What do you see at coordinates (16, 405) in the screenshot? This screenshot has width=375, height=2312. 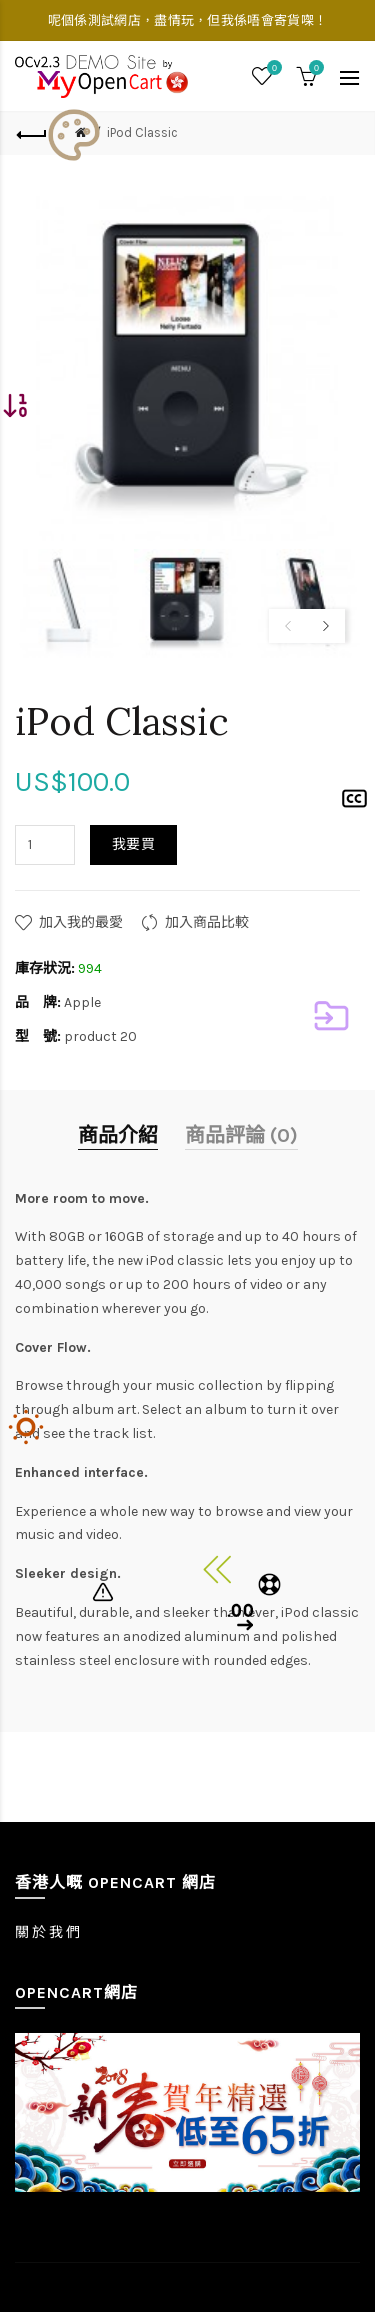 I see `sort numerically in descending order` at bounding box center [16, 405].